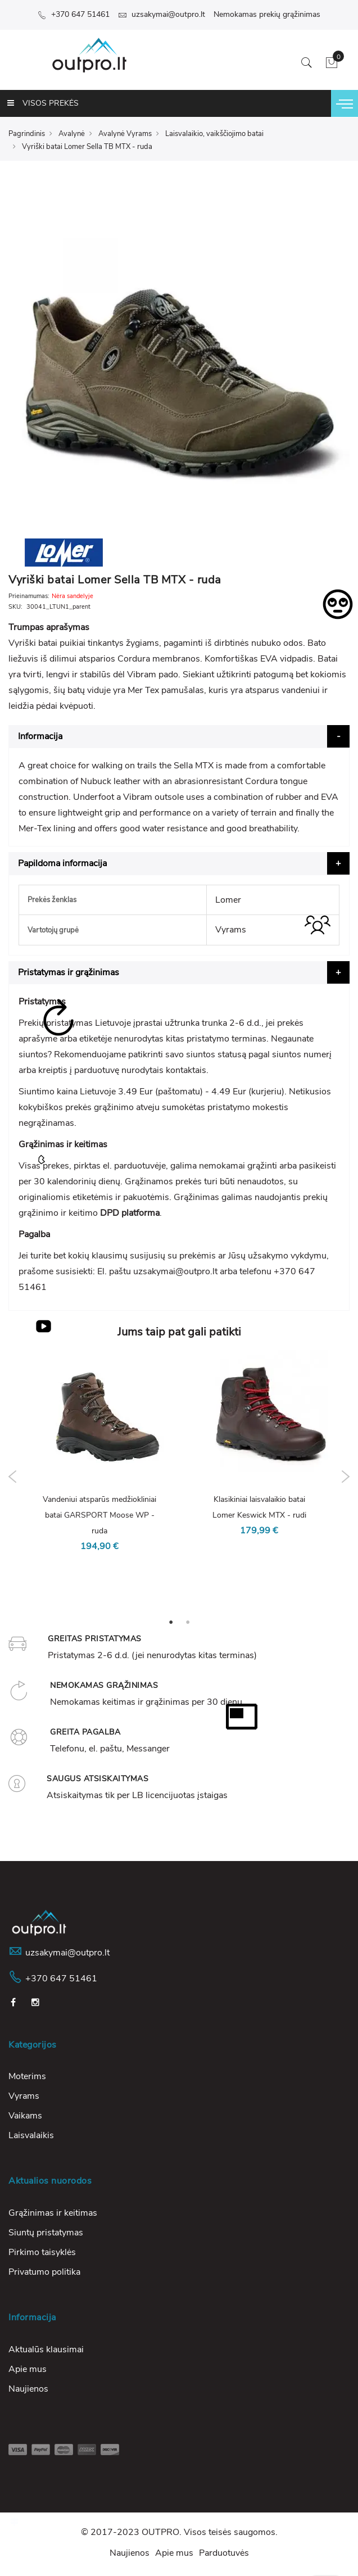  Describe the element at coordinates (242, 1717) in the screenshot. I see `view featured or highlighted video content` at that location.